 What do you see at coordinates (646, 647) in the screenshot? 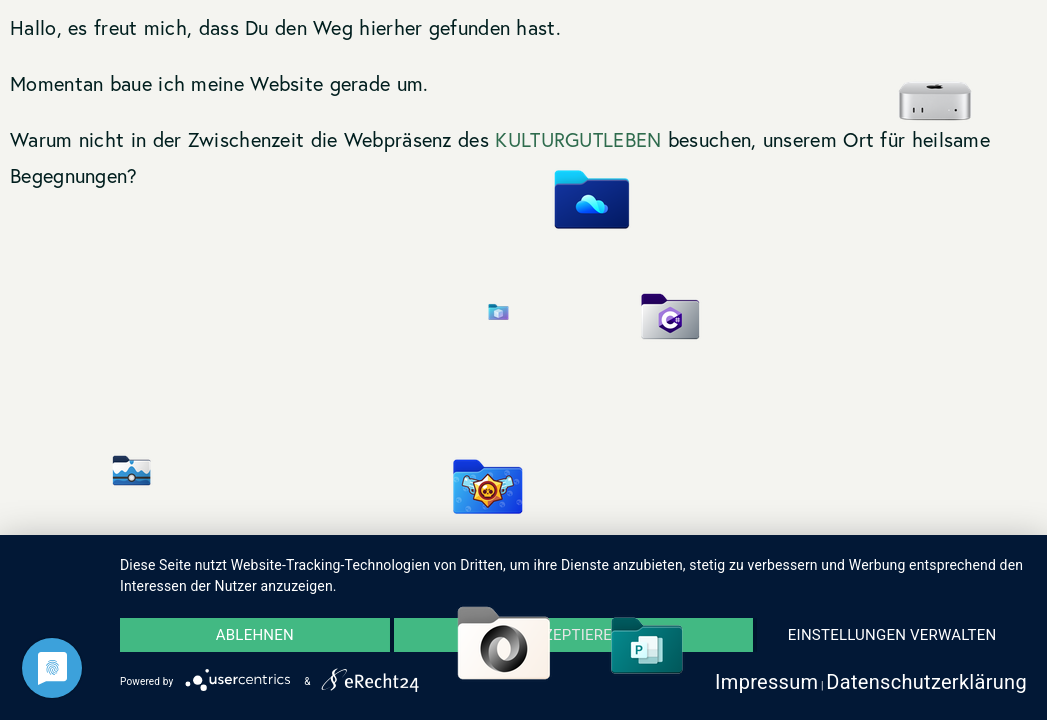
I see `open folder containing microsoft publisher files` at bounding box center [646, 647].